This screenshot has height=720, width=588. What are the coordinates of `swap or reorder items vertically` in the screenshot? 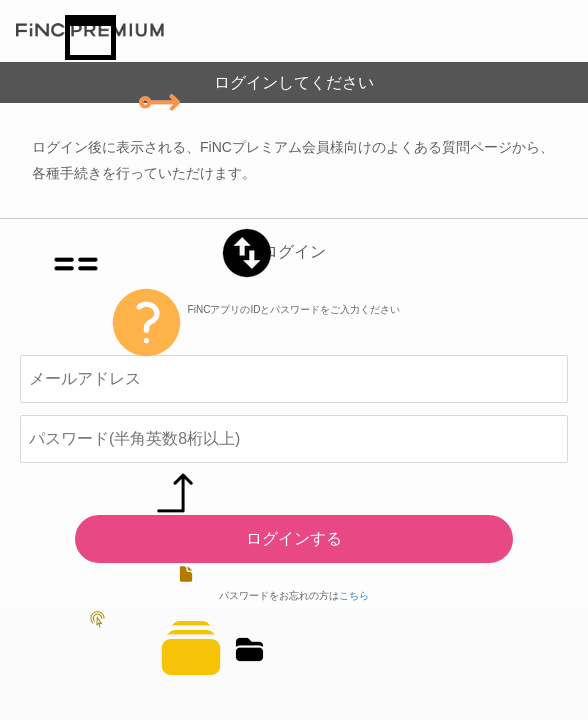 It's located at (247, 253).